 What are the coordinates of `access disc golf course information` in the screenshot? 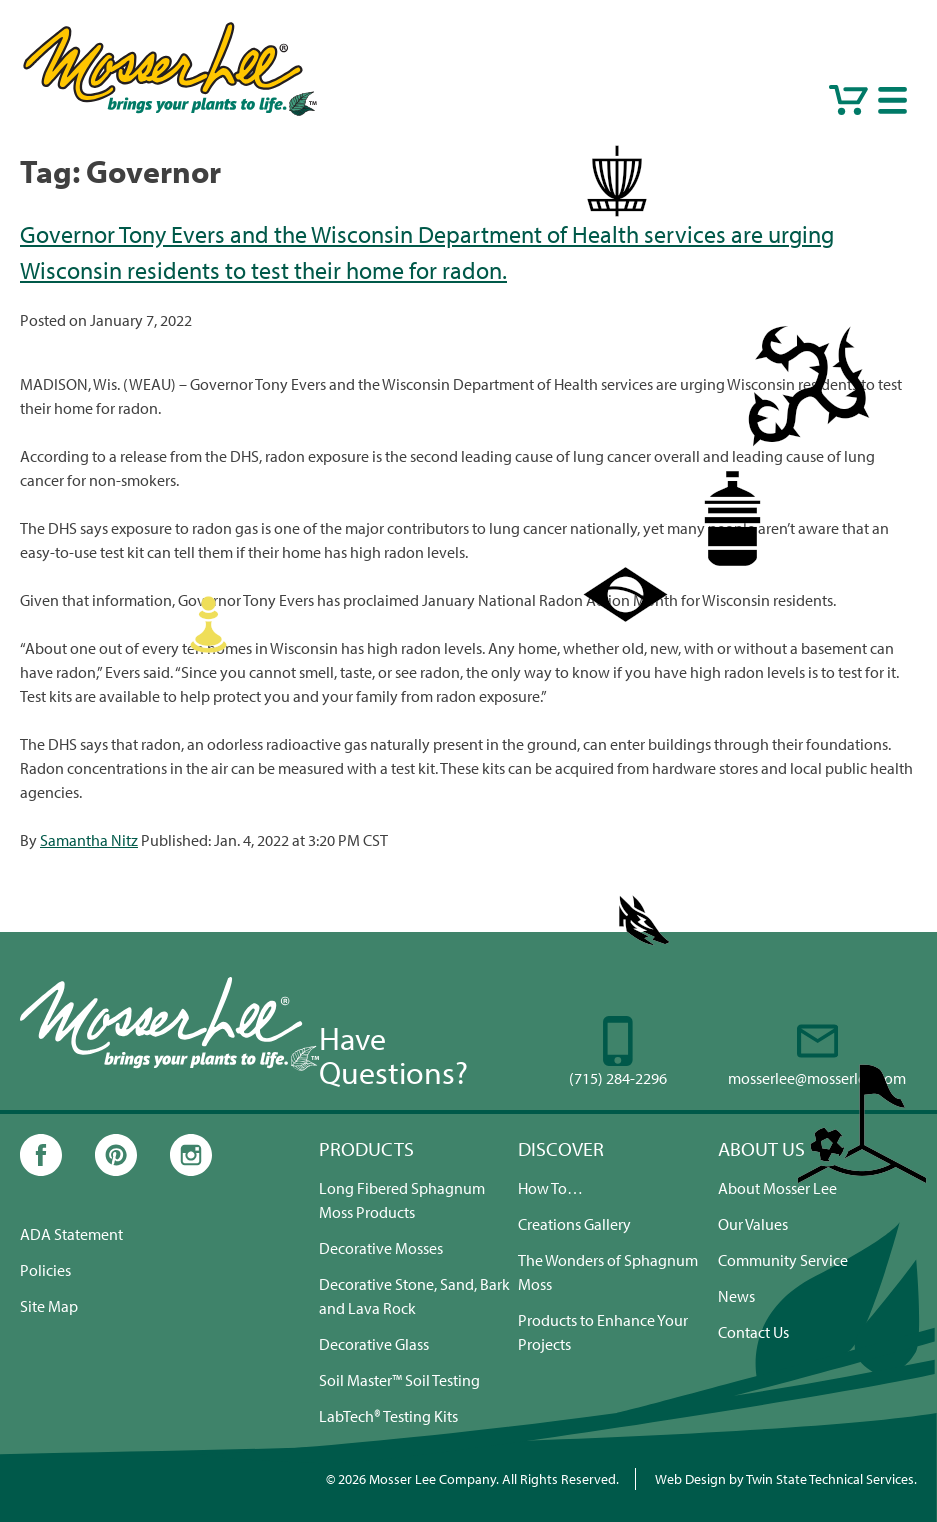 It's located at (617, 181).